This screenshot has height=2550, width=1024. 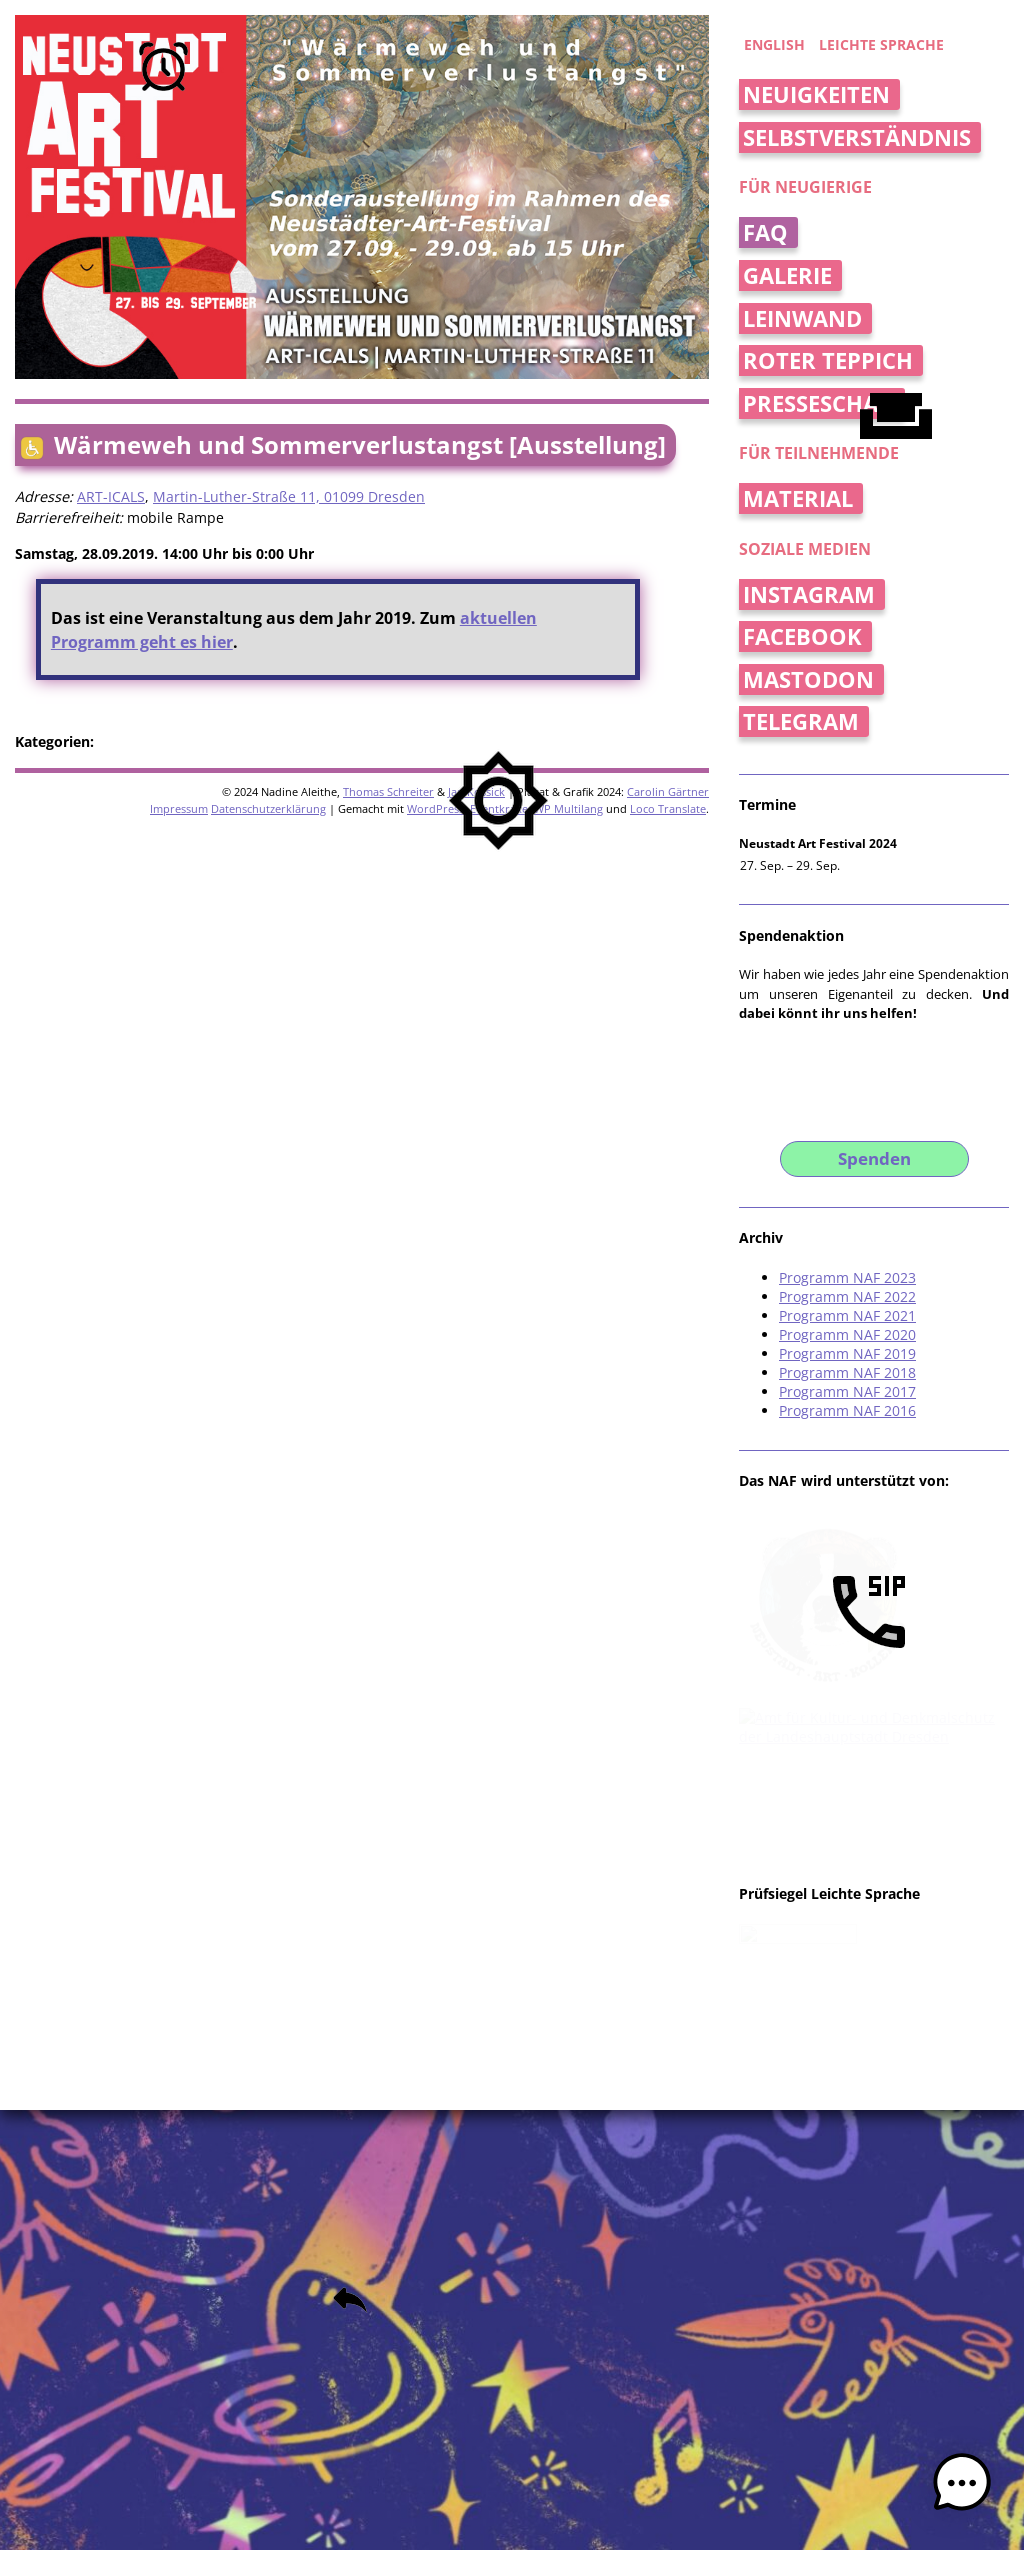 What do you see at coordinates (896, 416) in the screenshot?
I see `view weekend or leisure activities` at bounding box center [896, 416].